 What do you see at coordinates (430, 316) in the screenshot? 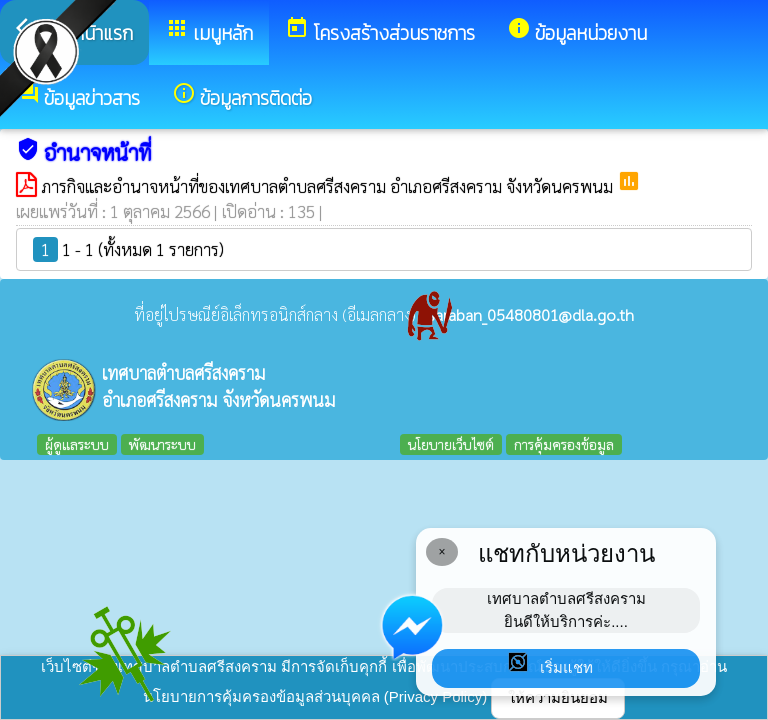
I see `enemy minion character in a game interface` at bounding box center [430, 316].